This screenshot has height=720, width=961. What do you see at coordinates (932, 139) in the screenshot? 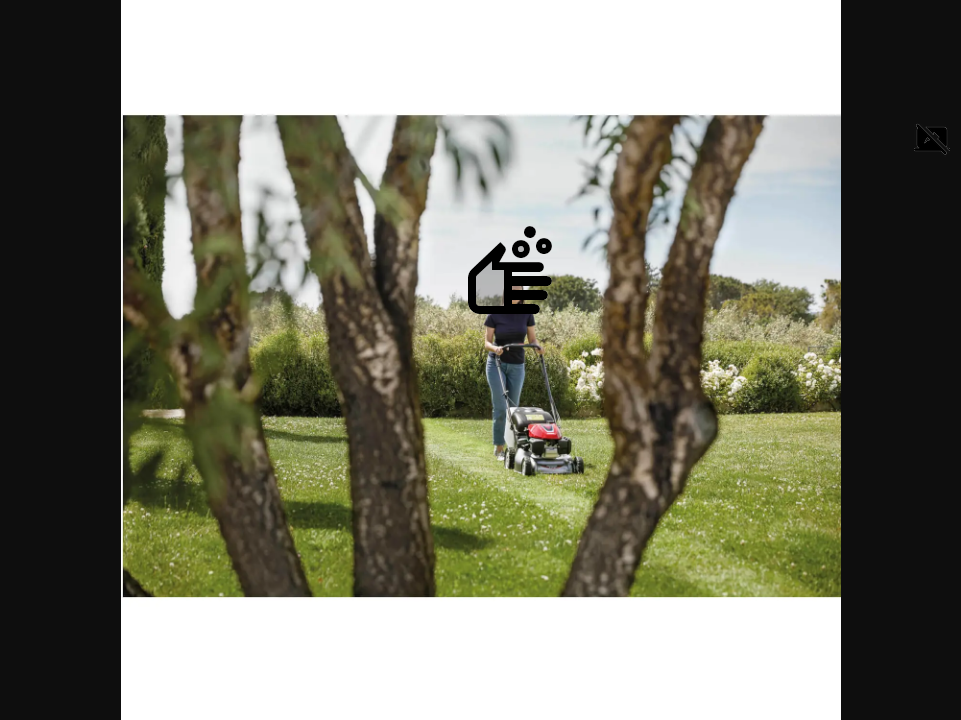
I see `stop sharing your screen` at bounding box center [932, 139].